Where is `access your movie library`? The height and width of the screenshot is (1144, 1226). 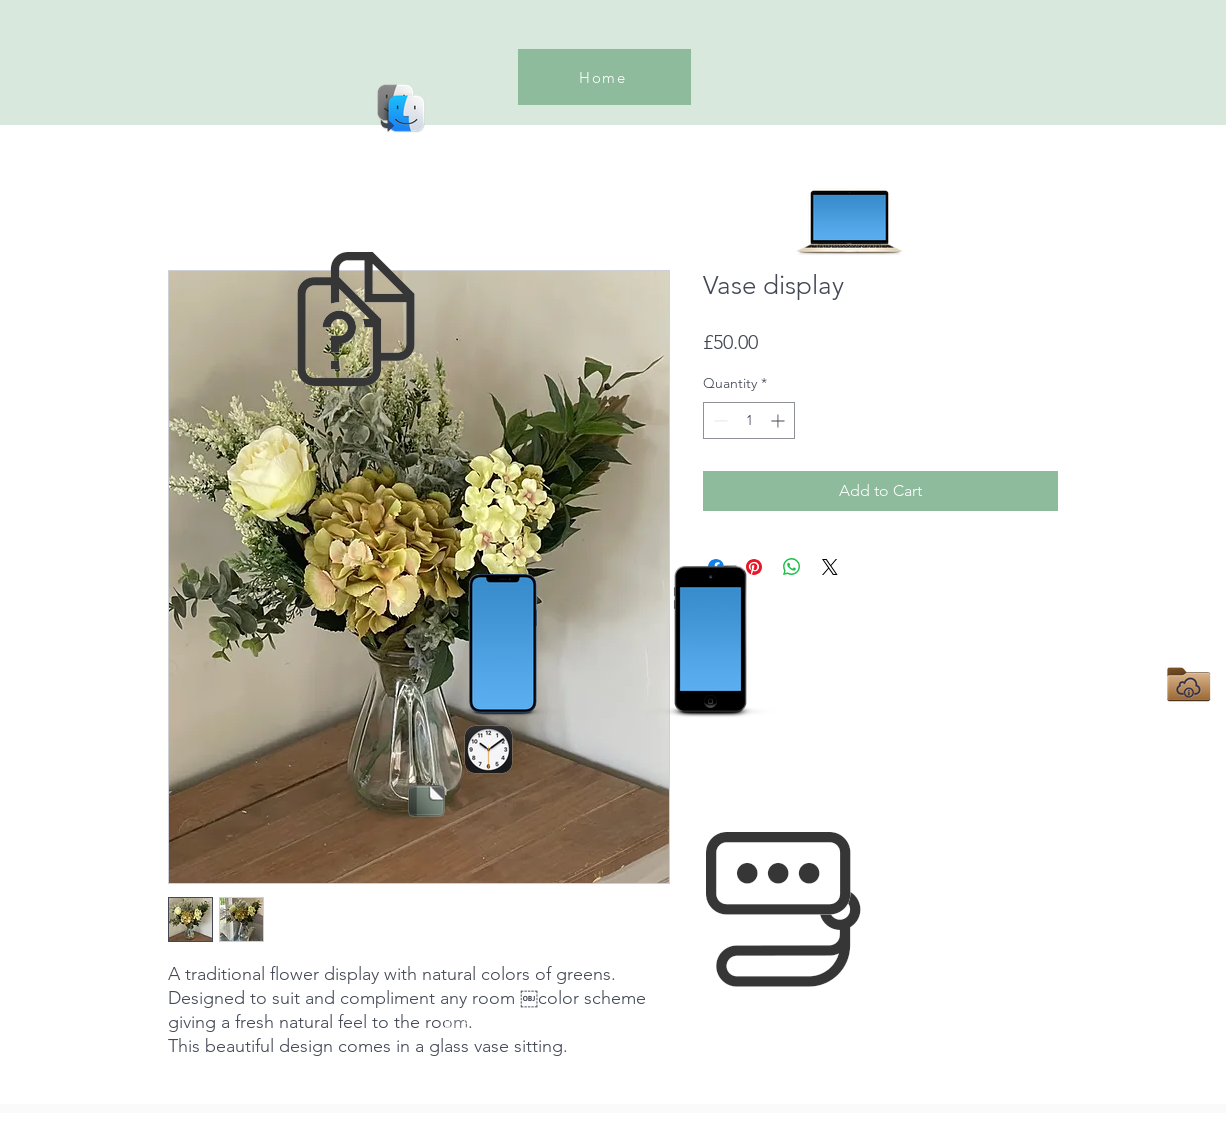
access your movie library is located at coordinates (457, 1031).